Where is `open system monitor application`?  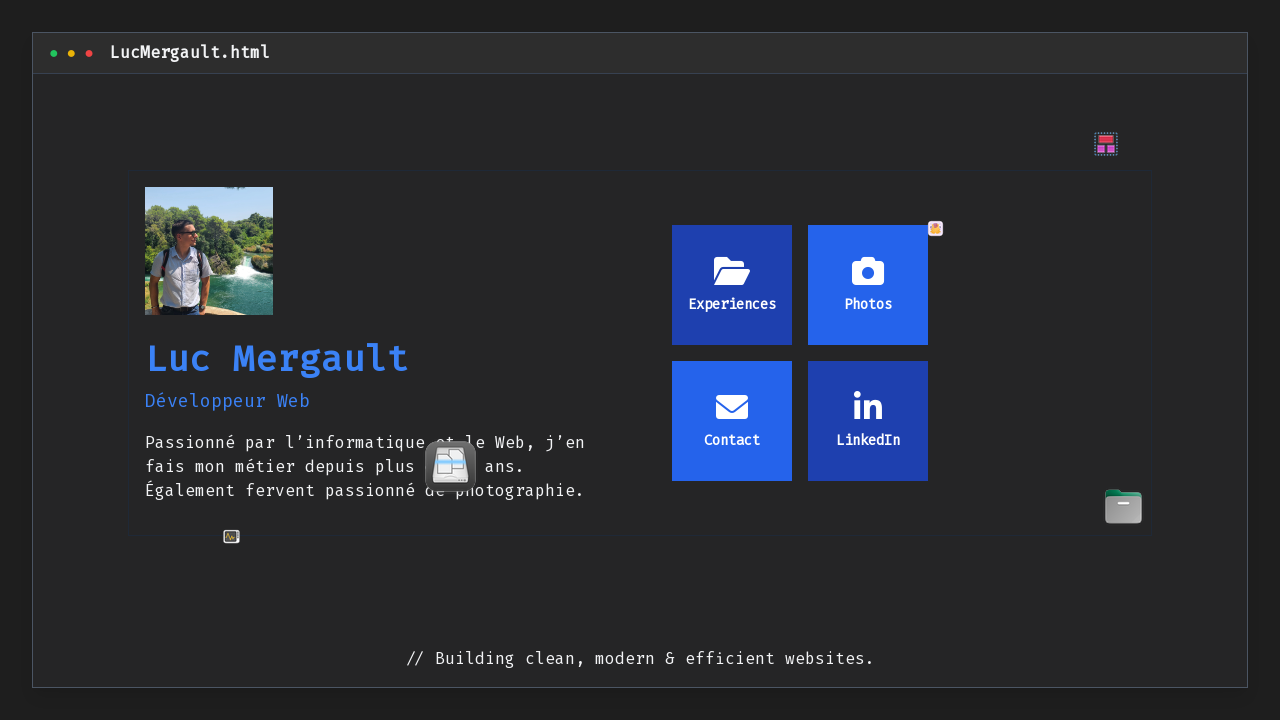
open system monitor application is located at coordinates (231, 536).